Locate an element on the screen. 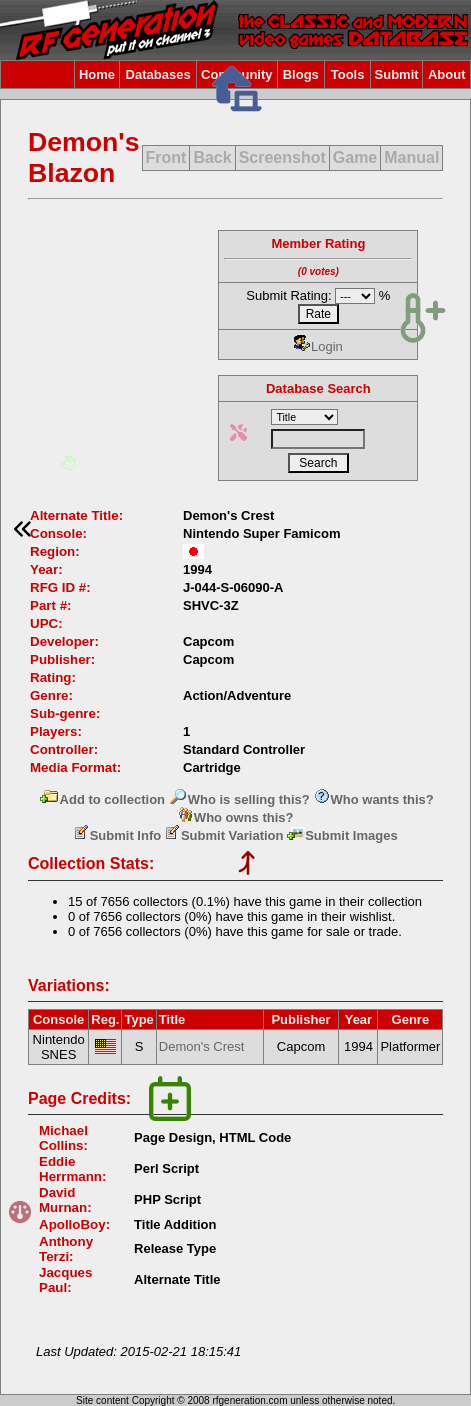 This screenshot has width=471, height=1406. increase temperature setting is located at coordinates (418, 318).